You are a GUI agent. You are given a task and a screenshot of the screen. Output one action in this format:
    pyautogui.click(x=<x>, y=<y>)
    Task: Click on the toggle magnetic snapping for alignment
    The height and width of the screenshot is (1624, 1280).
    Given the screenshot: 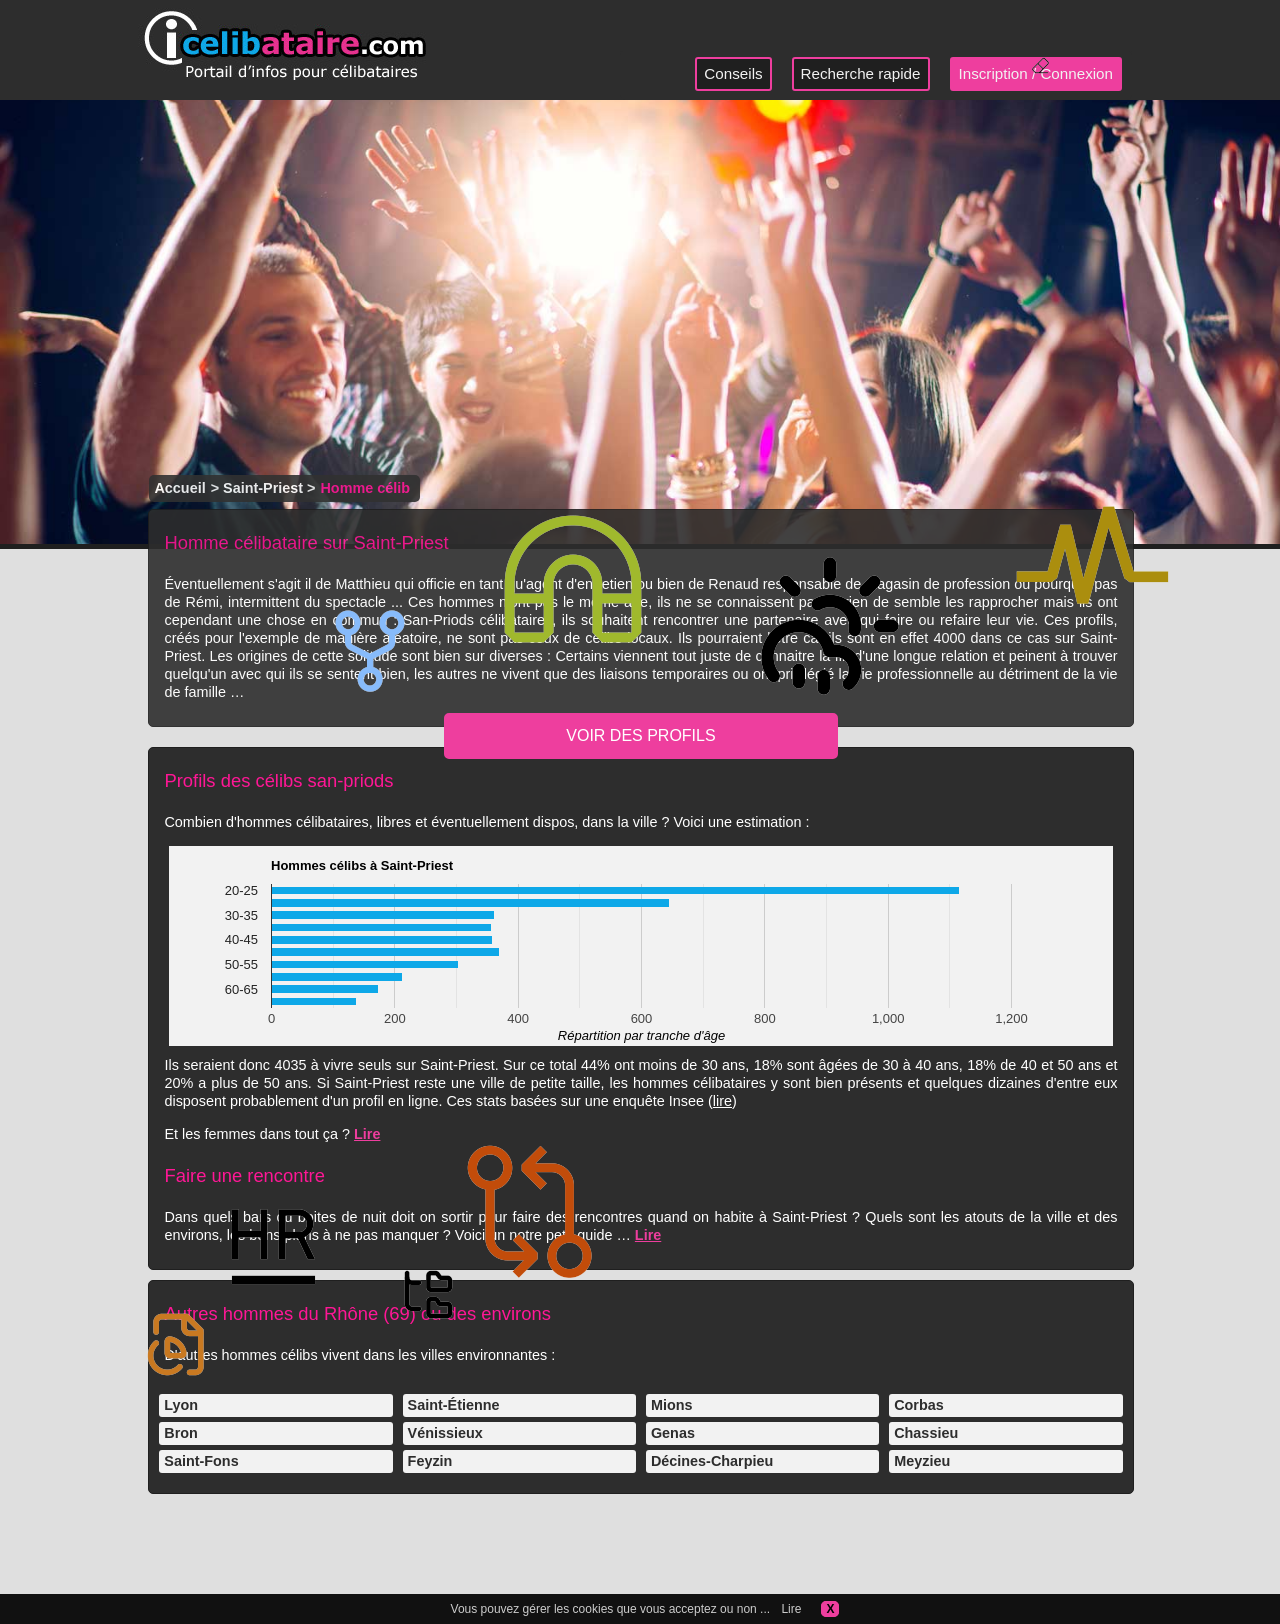 What is the action you would take?
    pyautogui.click(x=573, y=579)
    